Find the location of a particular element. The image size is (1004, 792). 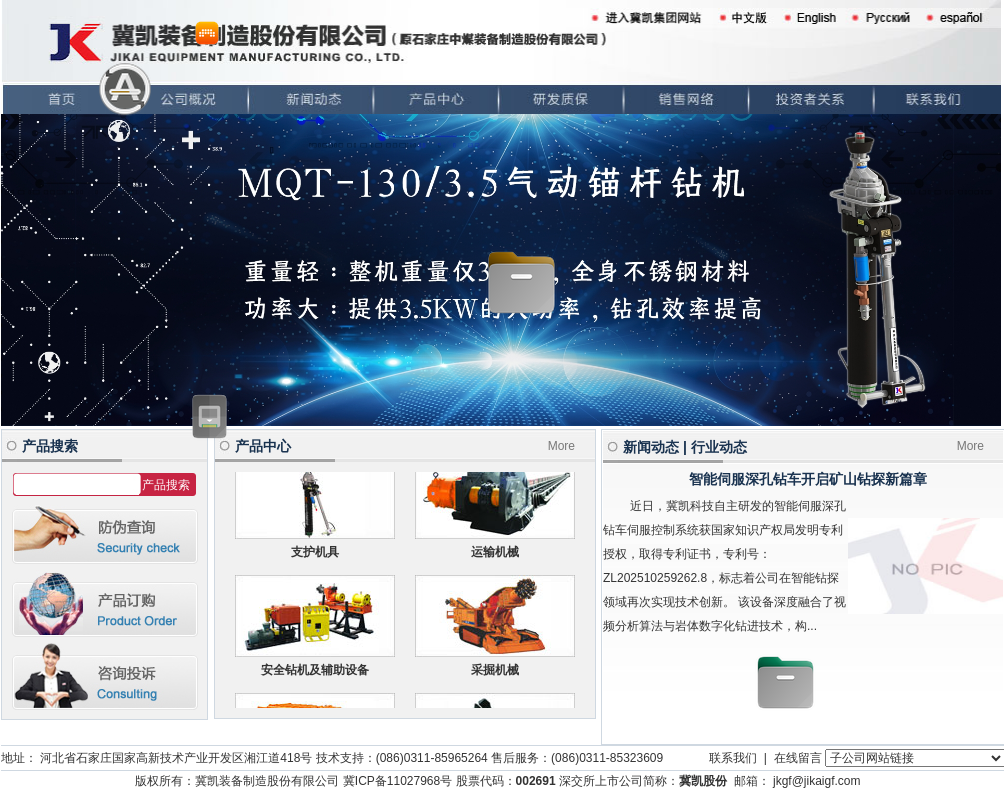

gameboy ROM file type indicator is located at coordinates (209, 416).